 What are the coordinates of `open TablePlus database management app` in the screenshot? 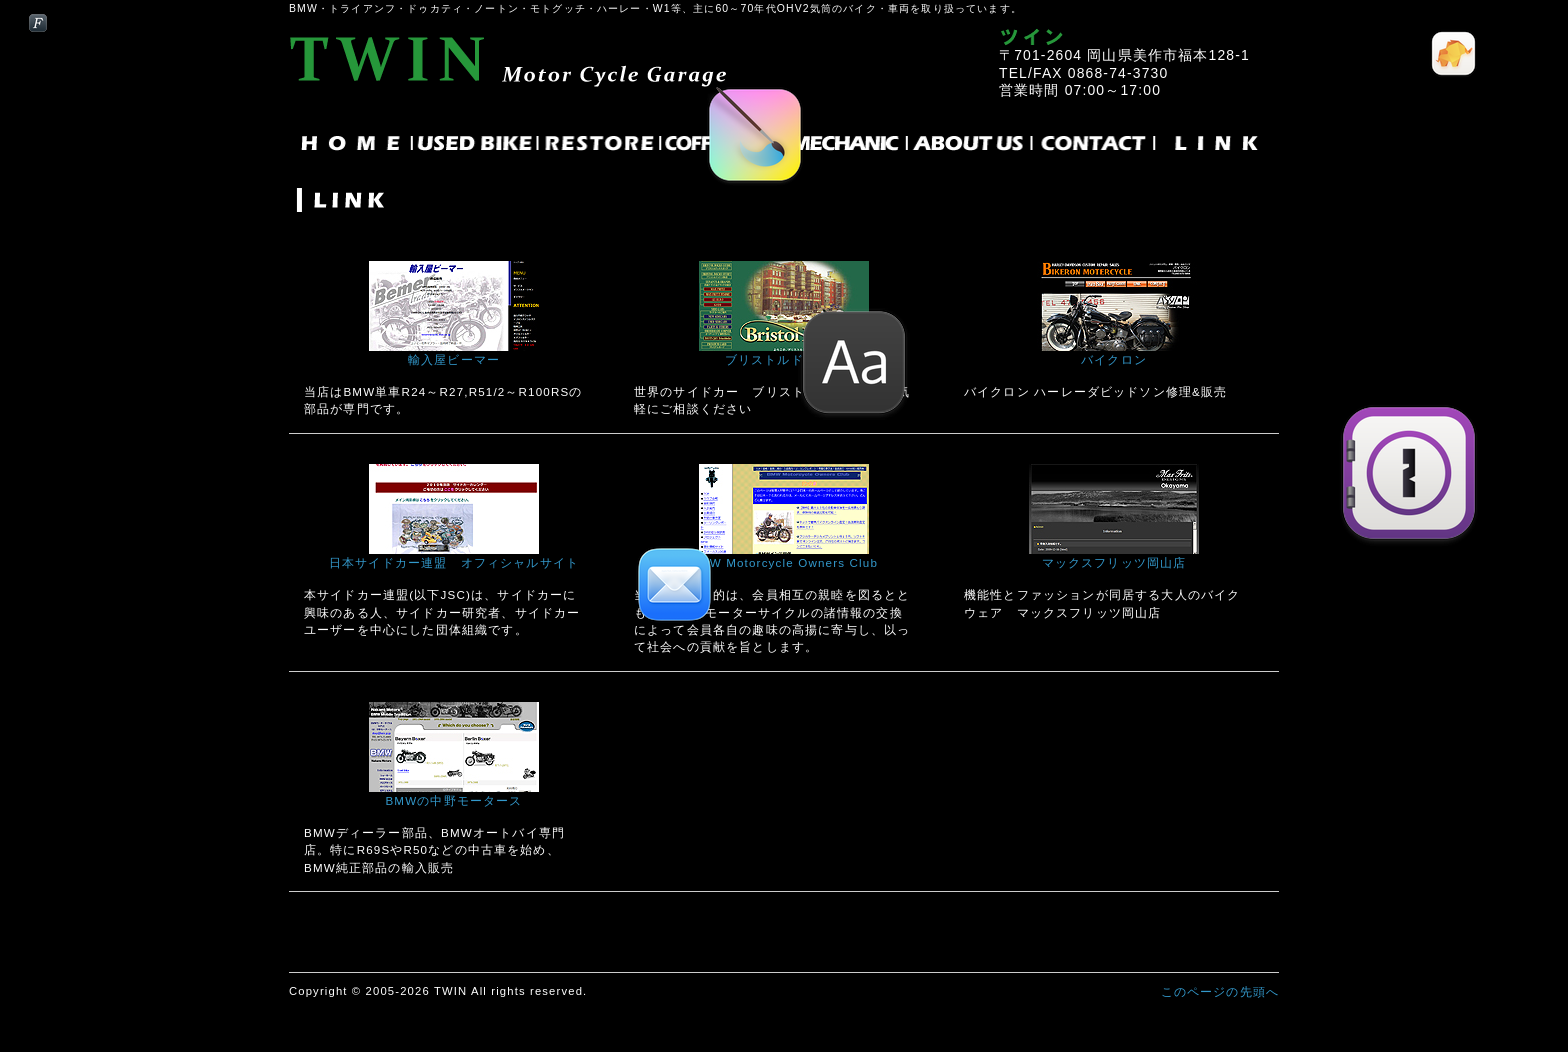 It's located at (1453, 53).